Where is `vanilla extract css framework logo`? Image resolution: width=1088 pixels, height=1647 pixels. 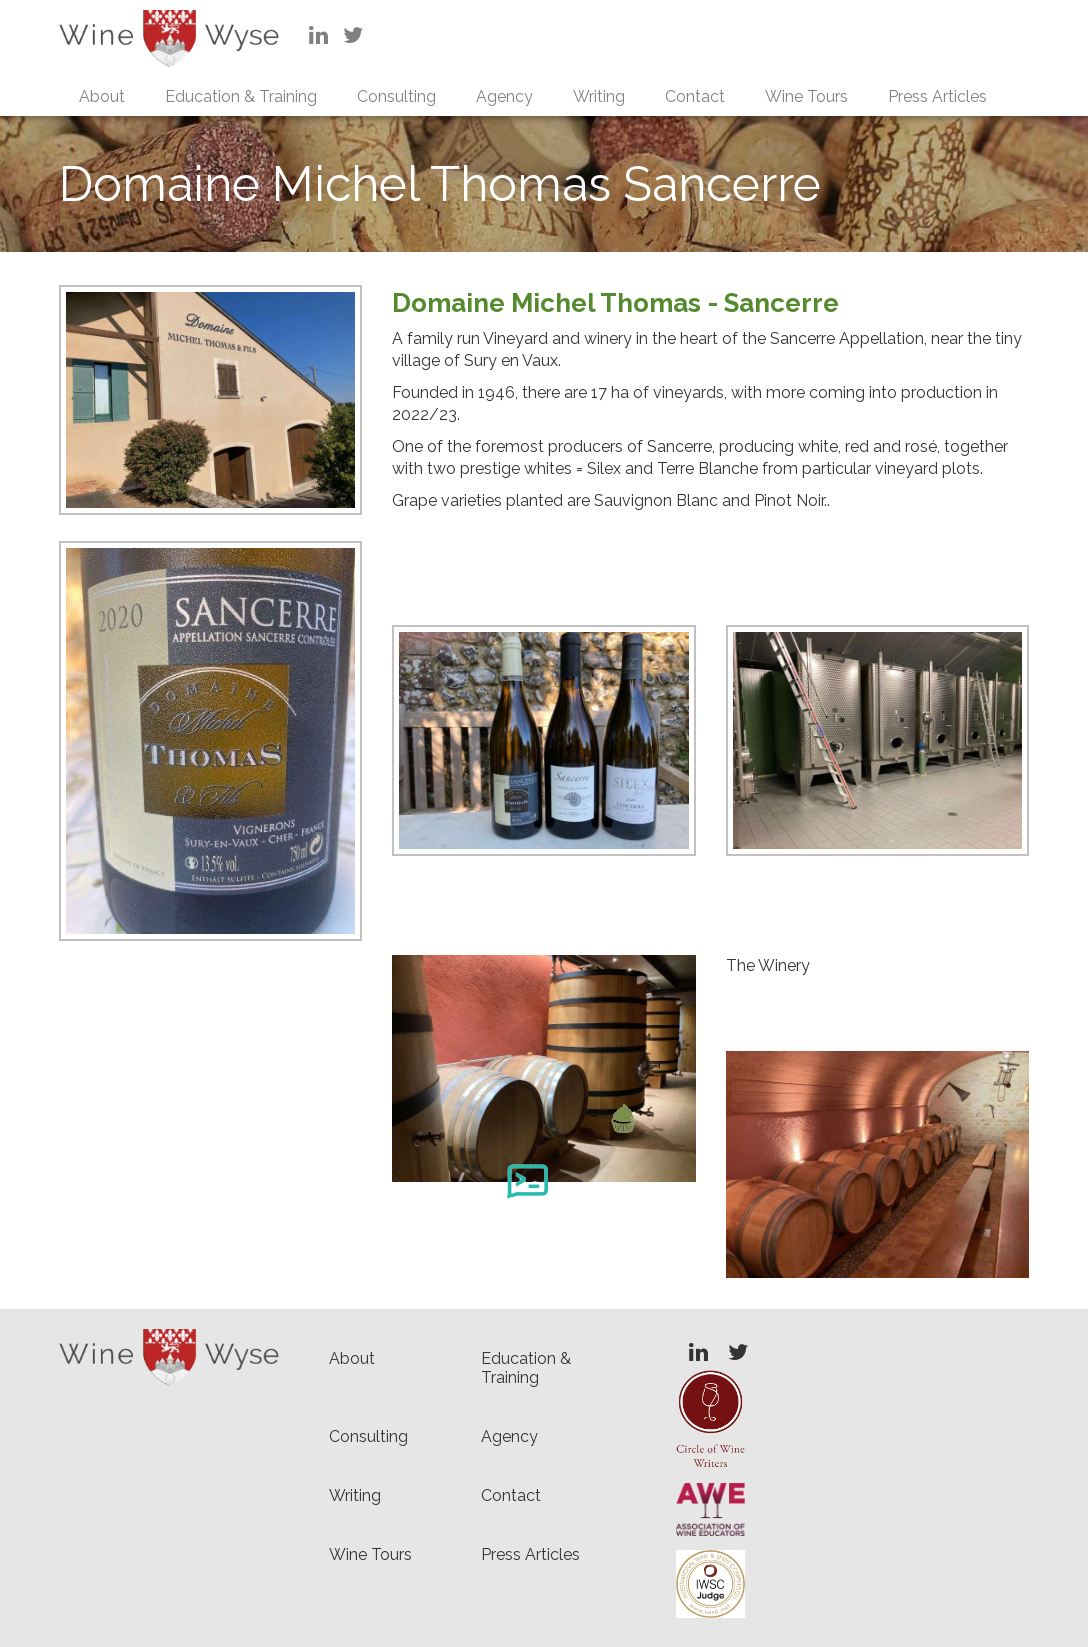 vanilla extract css framework logo is located at coordinates (623, 1118).